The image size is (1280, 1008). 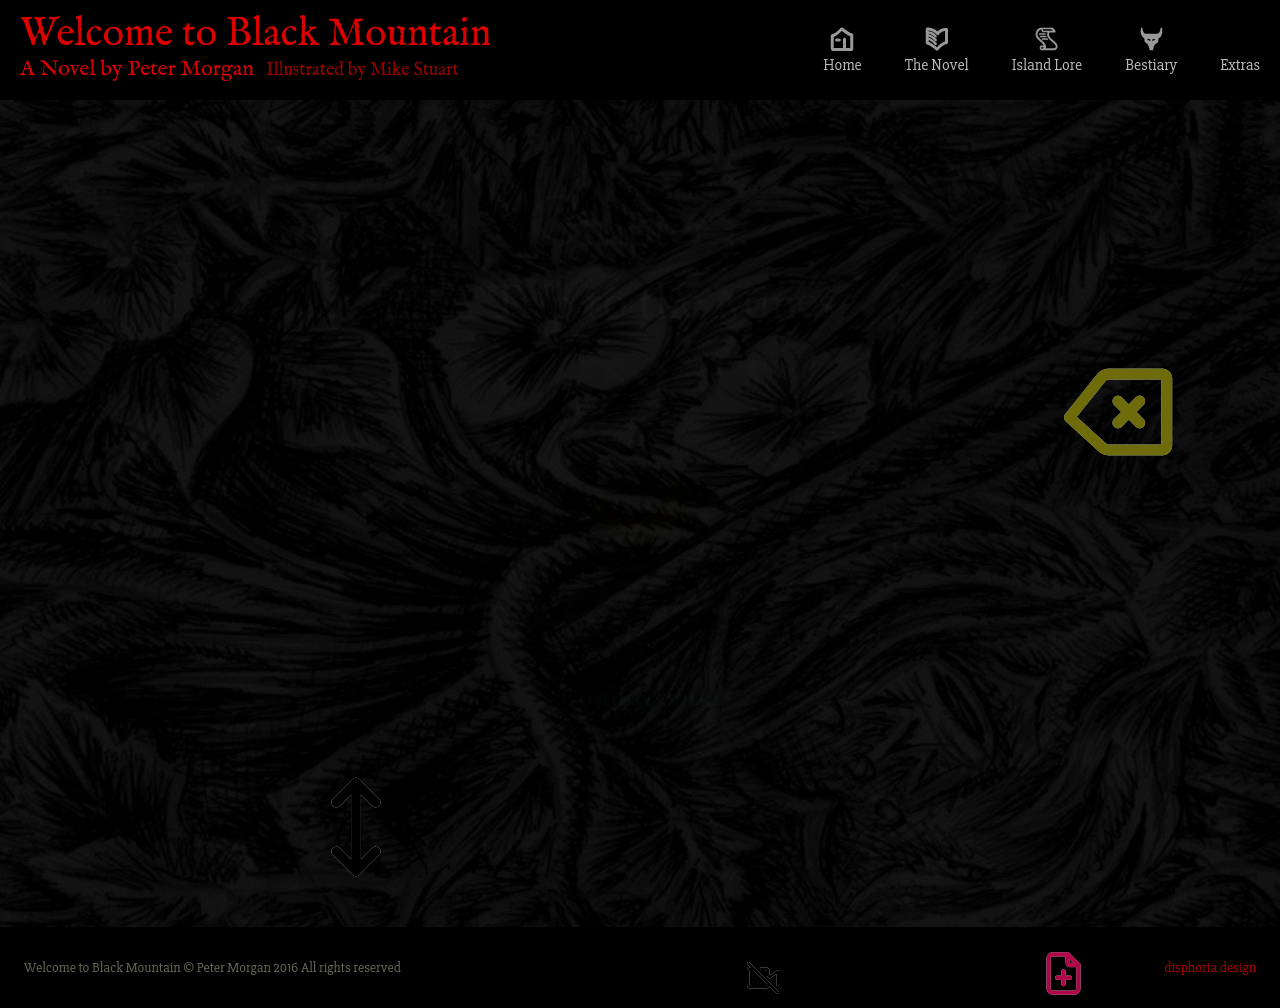 I want to click on delete the previous character, so click(x=1118, y=412).